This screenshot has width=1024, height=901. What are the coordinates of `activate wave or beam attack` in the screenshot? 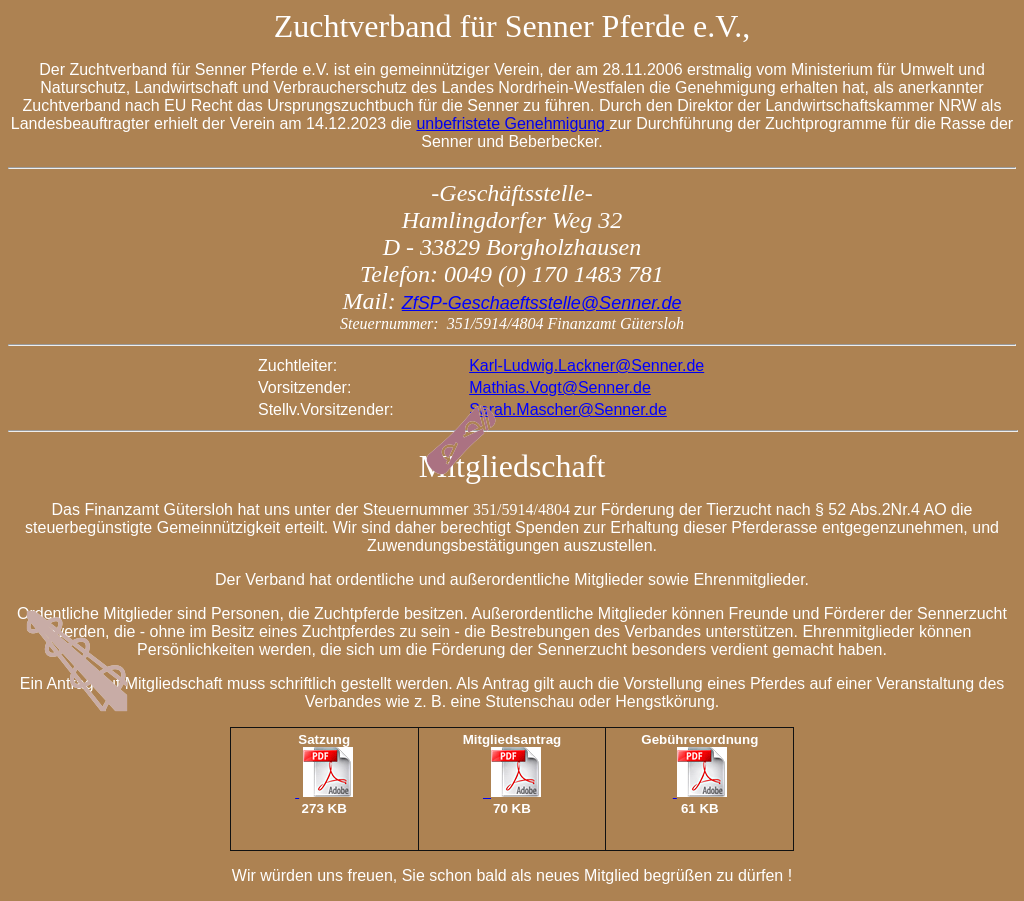 It's located at (77, 661).